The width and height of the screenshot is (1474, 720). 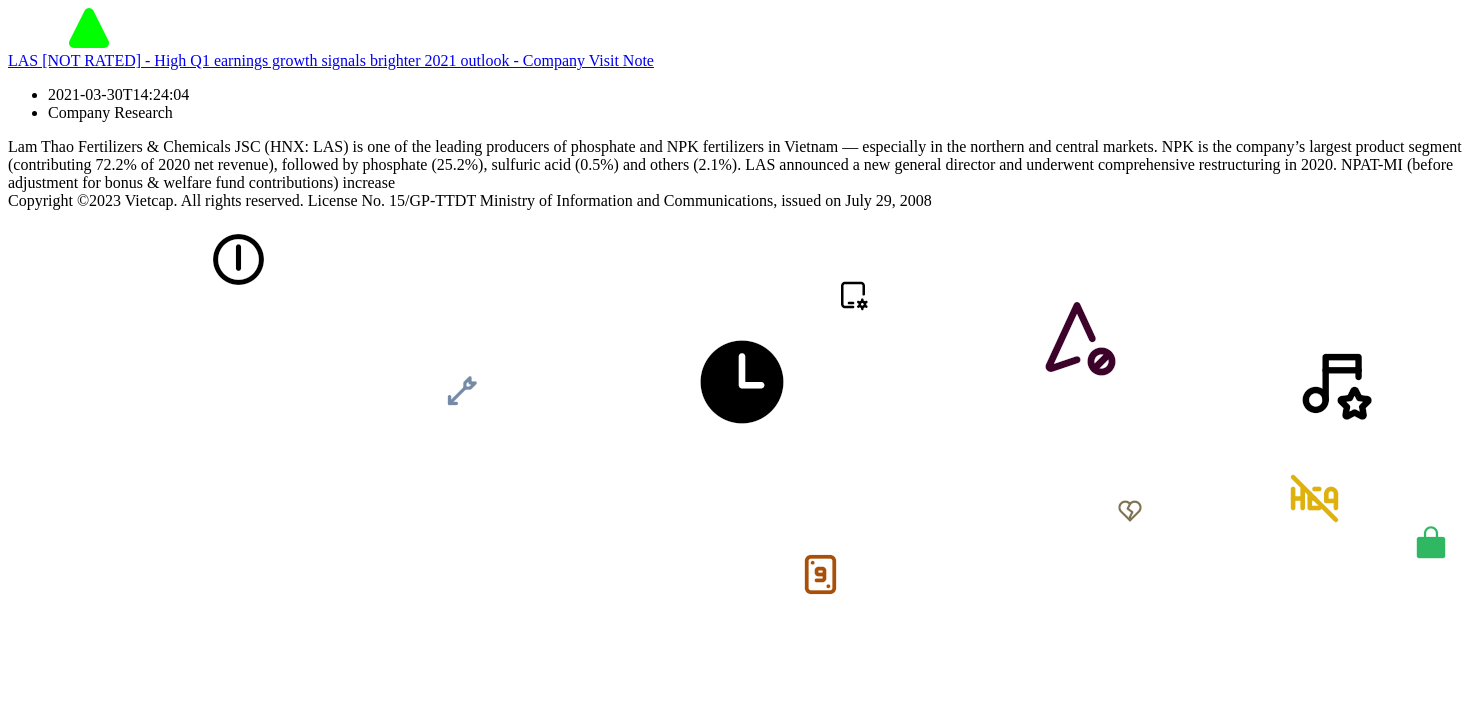 I want to click on add song to favorites, so click(x=1335, y=383).